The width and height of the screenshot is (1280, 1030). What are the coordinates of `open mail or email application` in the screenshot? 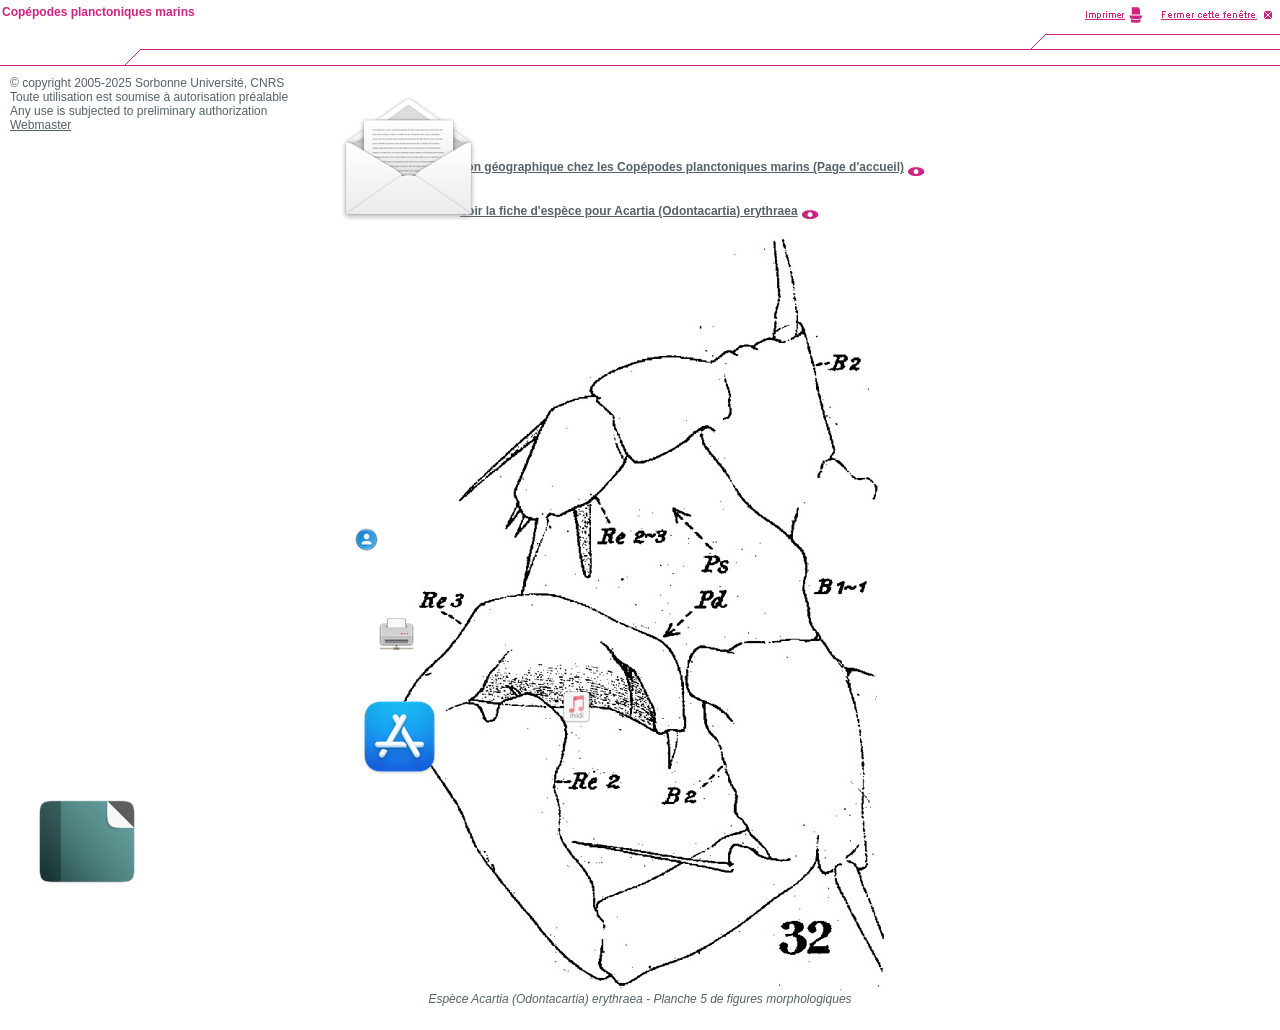 It's located at (408, 160).